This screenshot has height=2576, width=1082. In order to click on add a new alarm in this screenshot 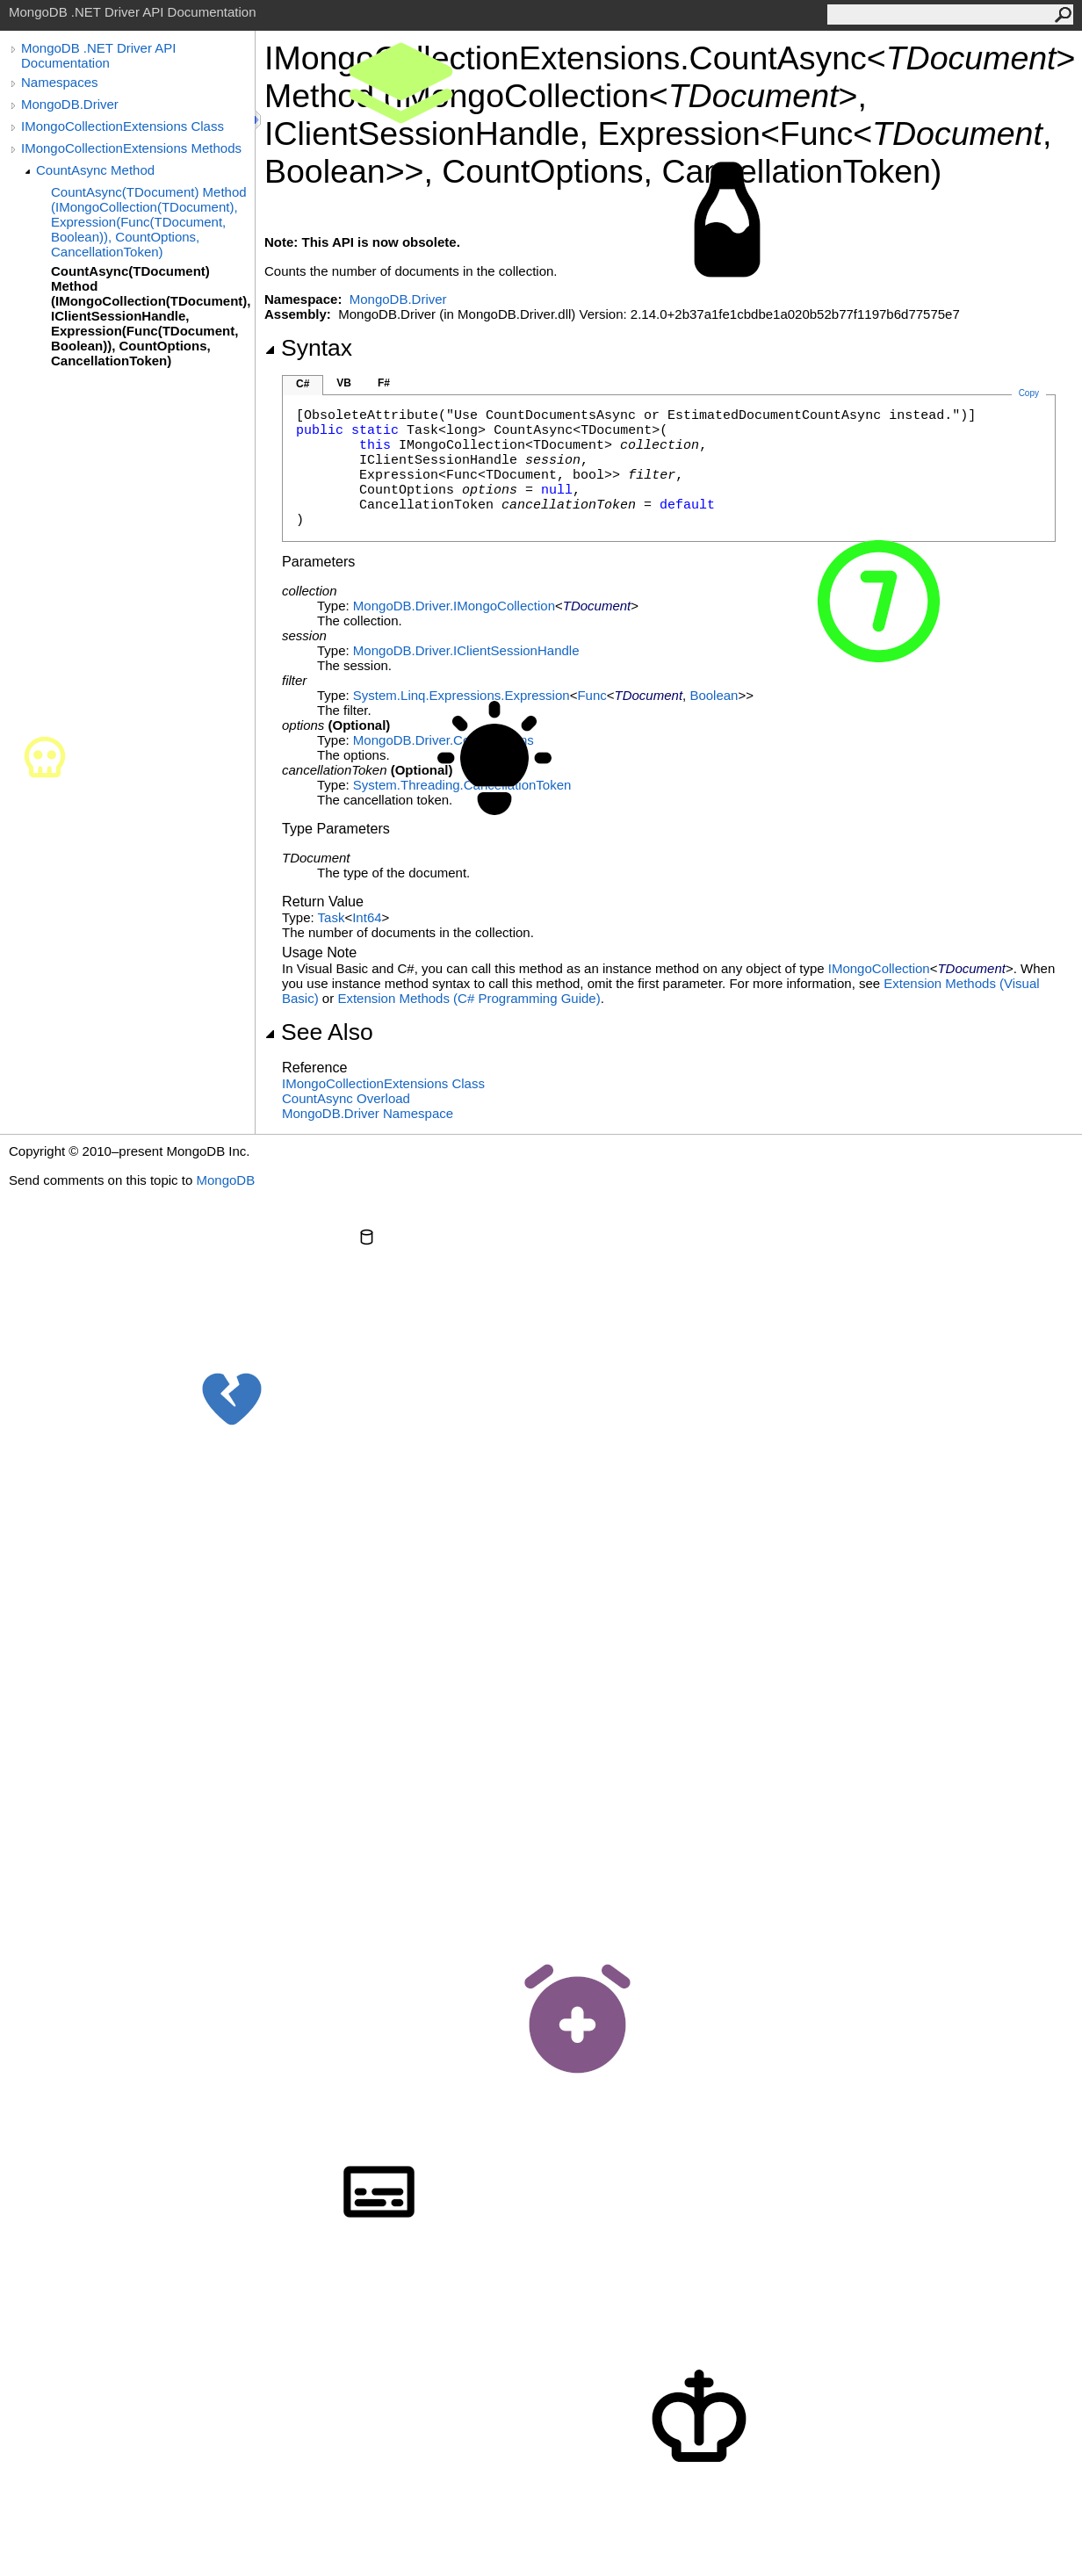, I will do `click(577, 2018)`.